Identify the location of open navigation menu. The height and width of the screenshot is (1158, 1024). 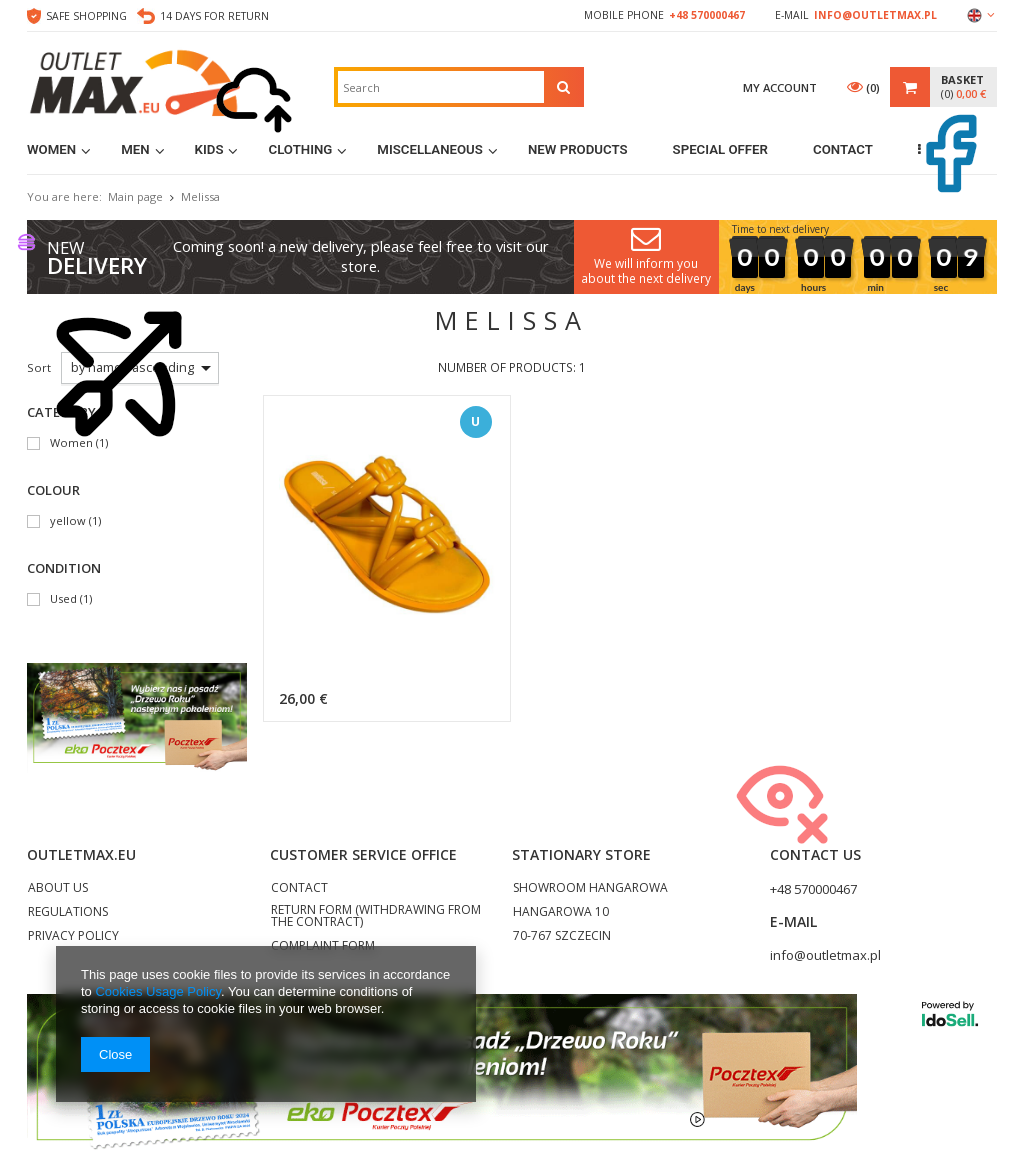
(26, 242).